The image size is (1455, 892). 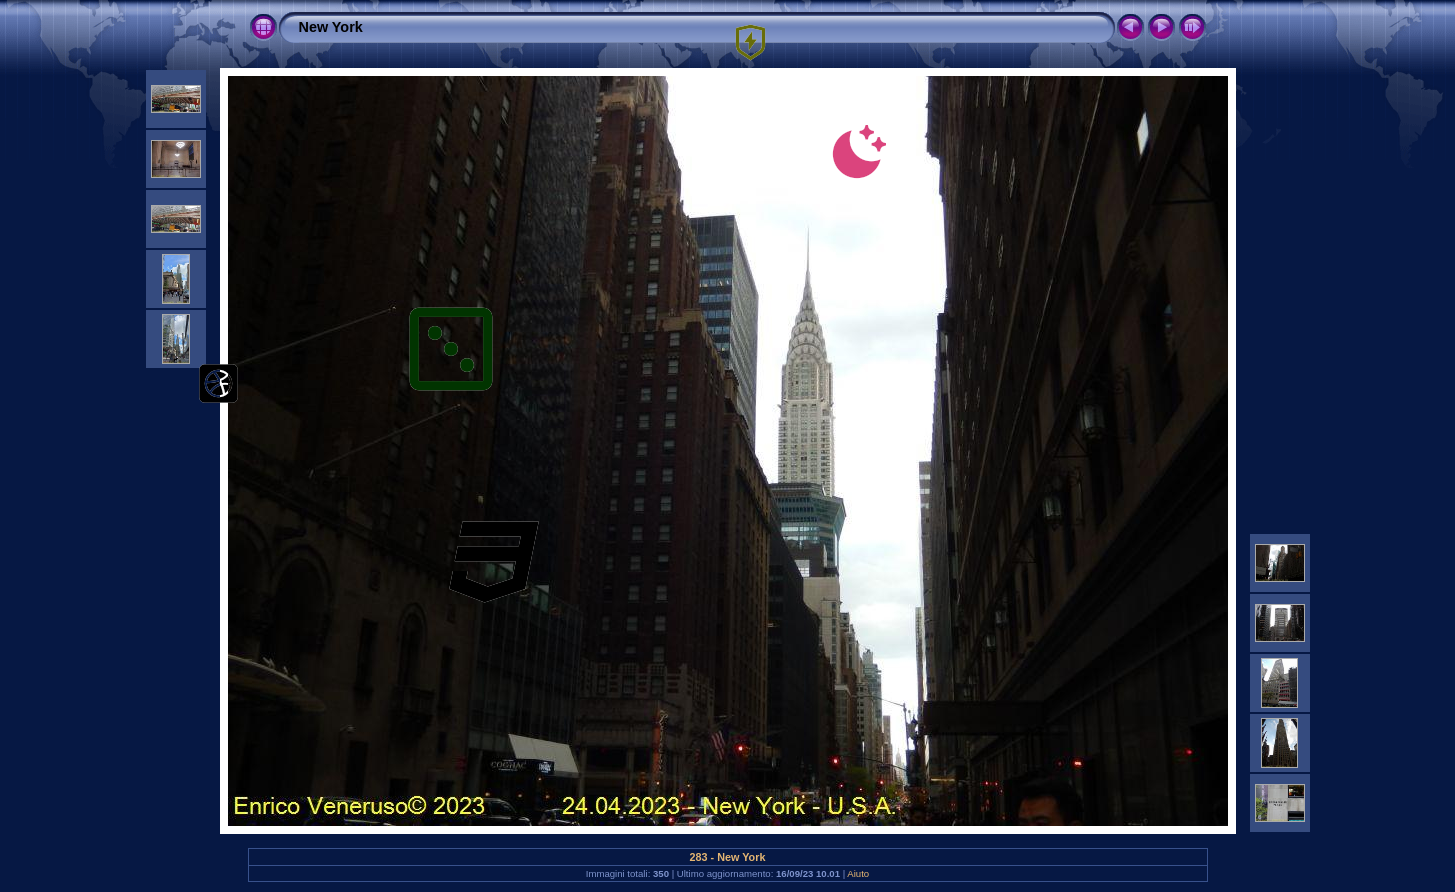 I want to click on CSS3 stylesheet language logo, so click(x=494, y=562).